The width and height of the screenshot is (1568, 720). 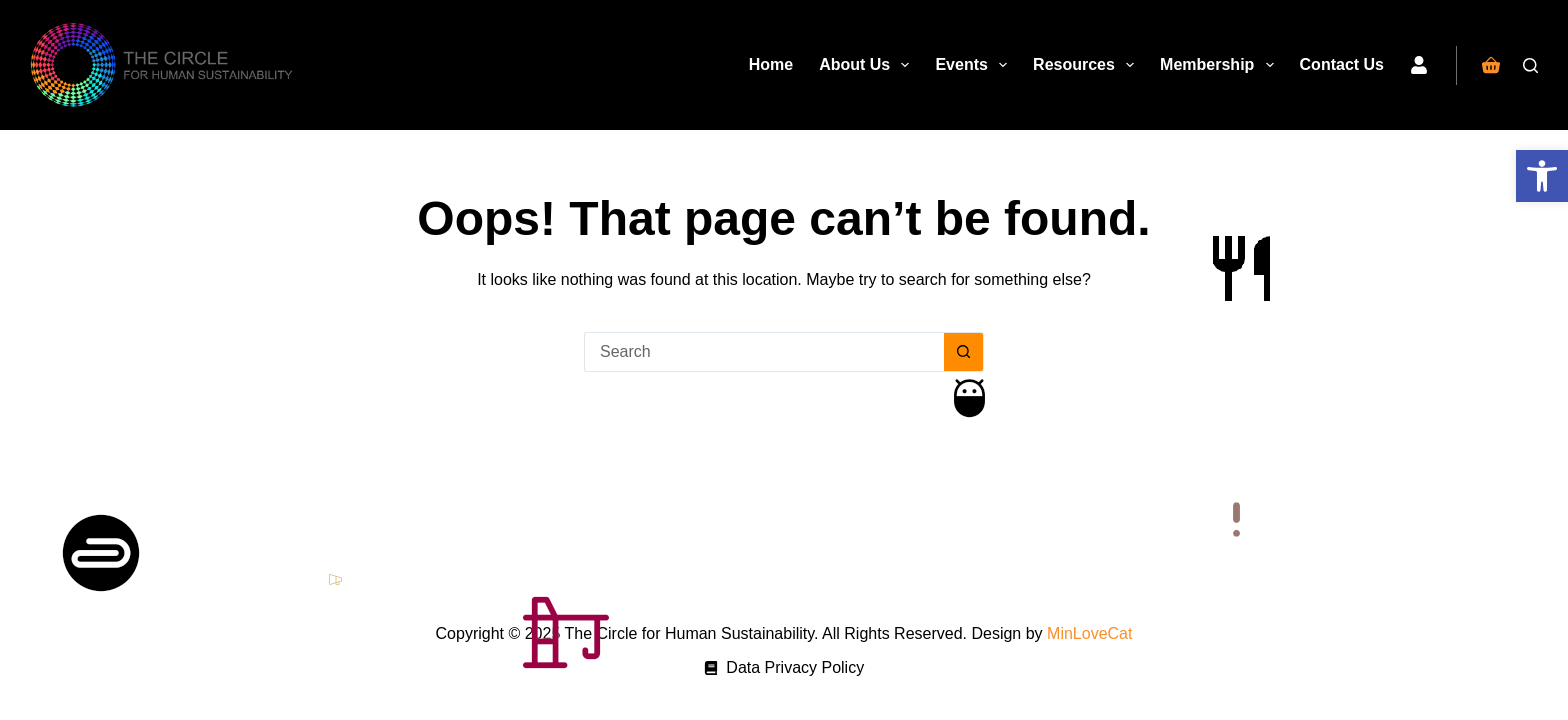 What do you see at coordinates (564, 632) in the screenshot?
I see `construction or building in progress` at bounding box center [564, 632].